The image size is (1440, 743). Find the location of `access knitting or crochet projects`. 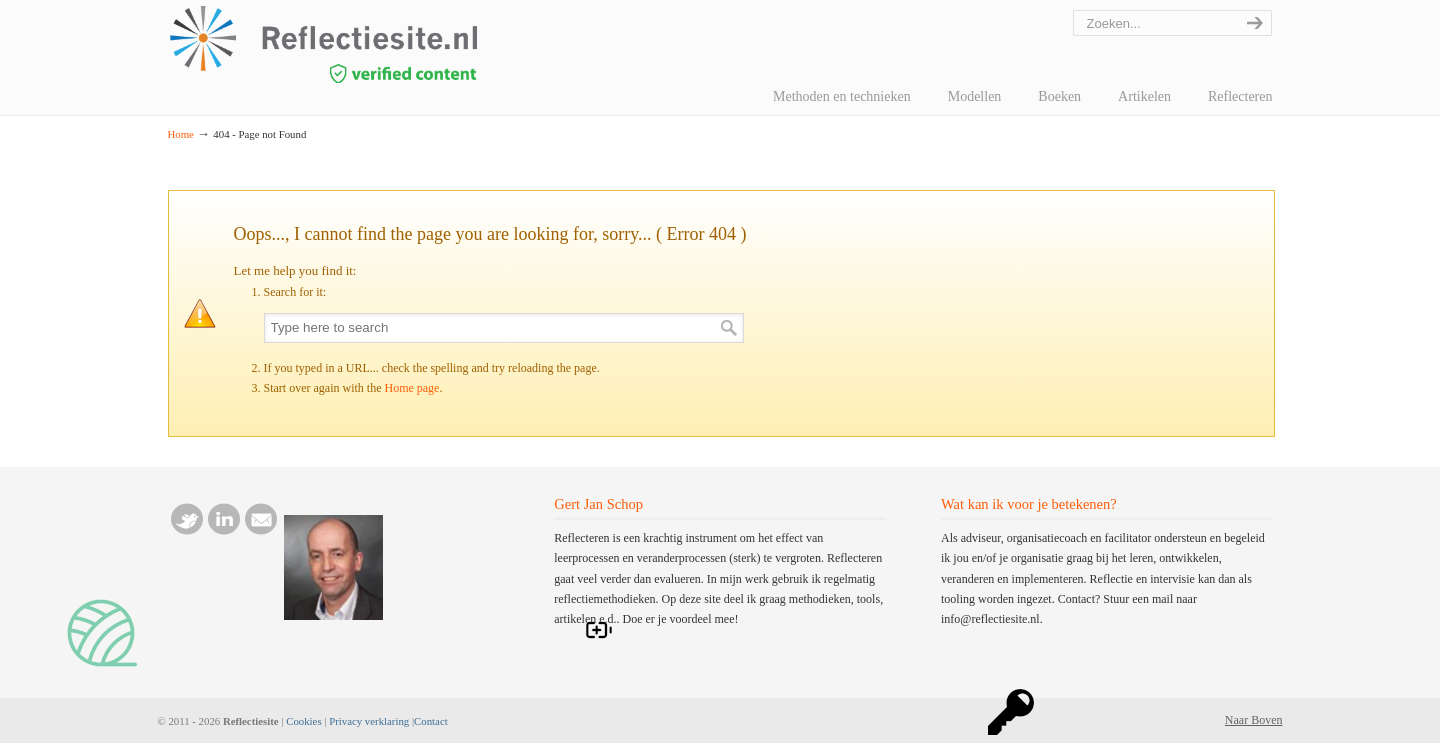

access knitting or crochet projects is located at coordinates (101, 633).